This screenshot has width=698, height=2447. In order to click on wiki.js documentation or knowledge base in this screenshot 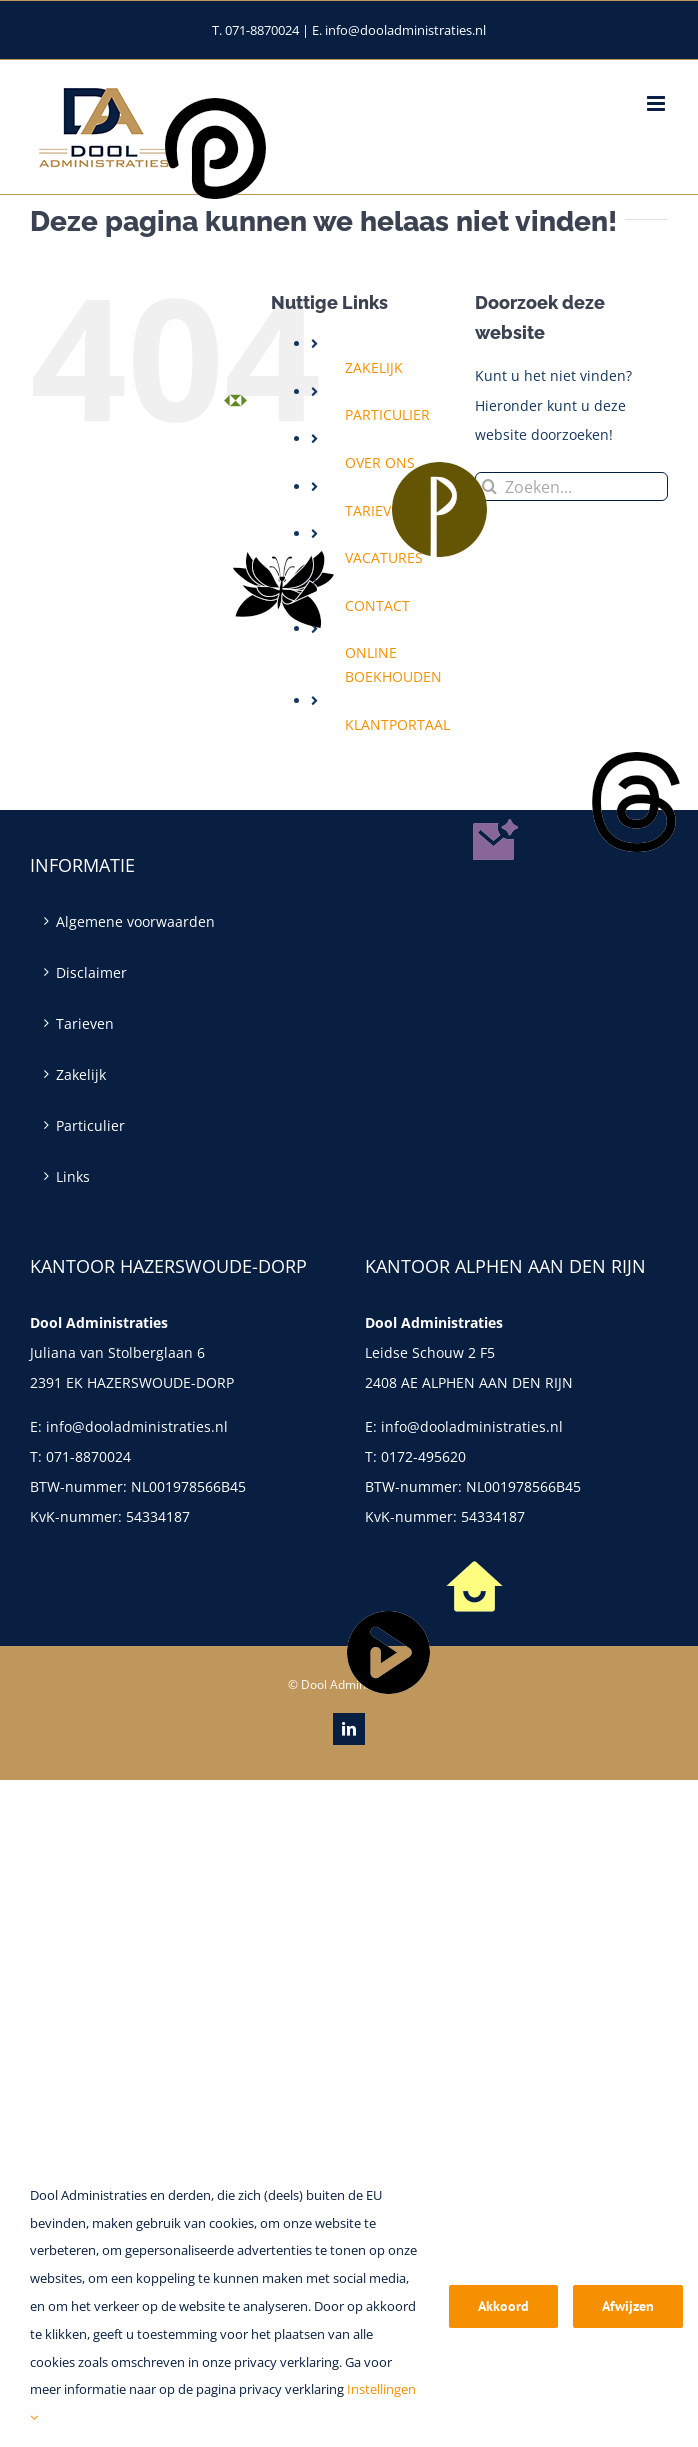, I will do `click(283, 589)`.